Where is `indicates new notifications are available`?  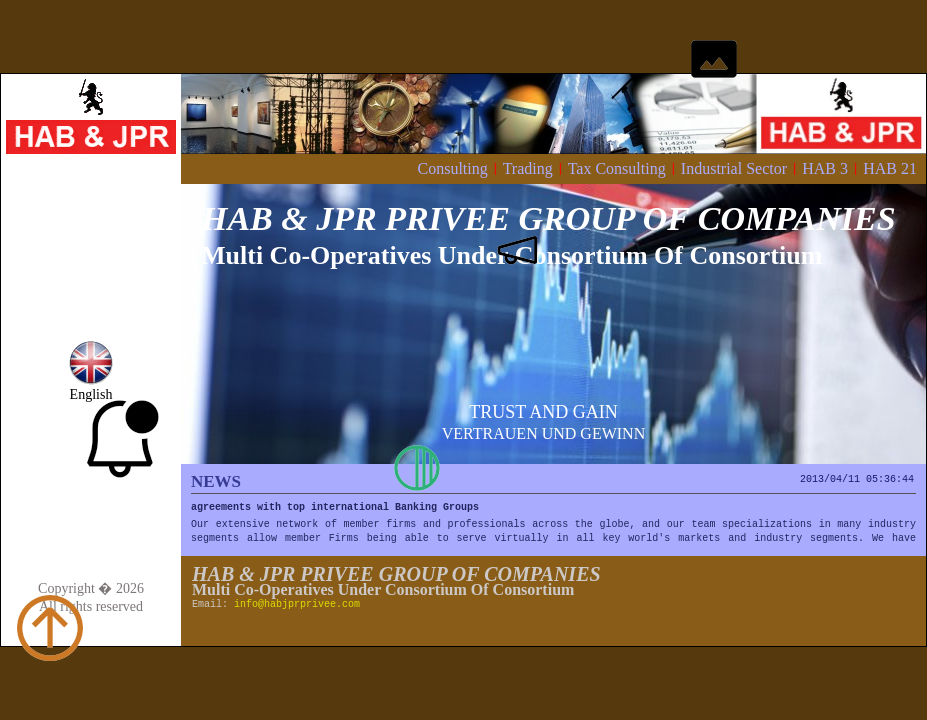 indicates new notifications are available is located at coordinates (120, 439).